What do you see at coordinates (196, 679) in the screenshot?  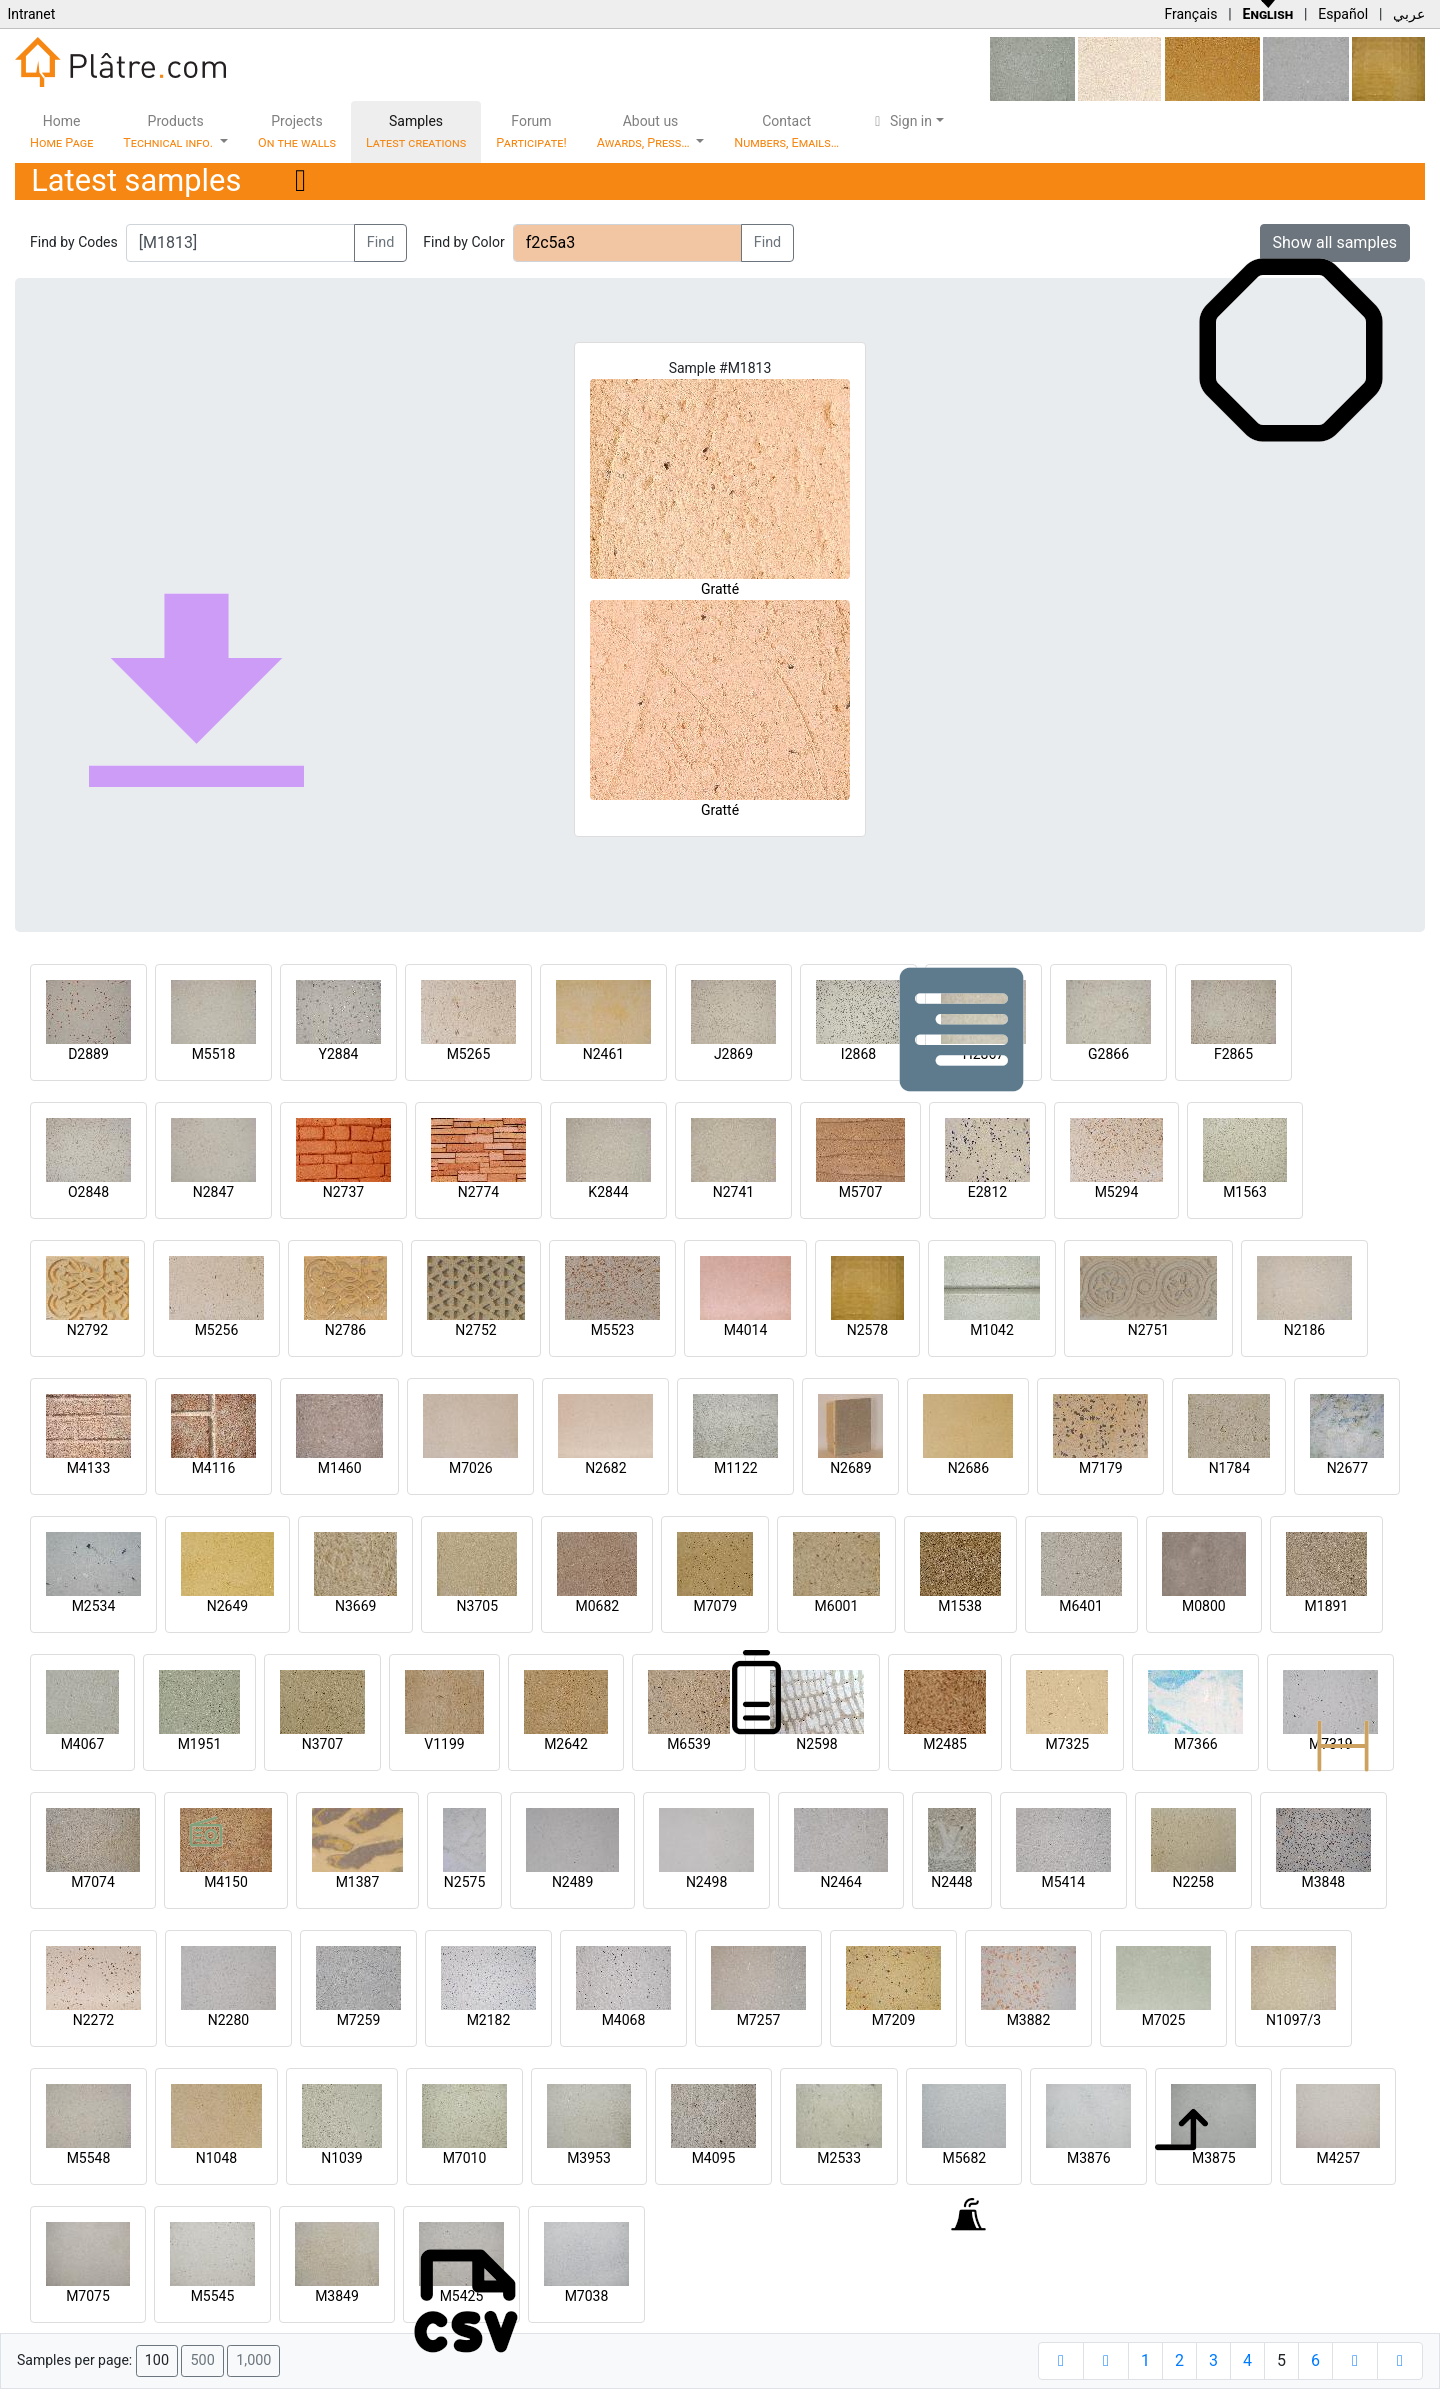 I see `download a file or content` at bounding box center [196, 679].